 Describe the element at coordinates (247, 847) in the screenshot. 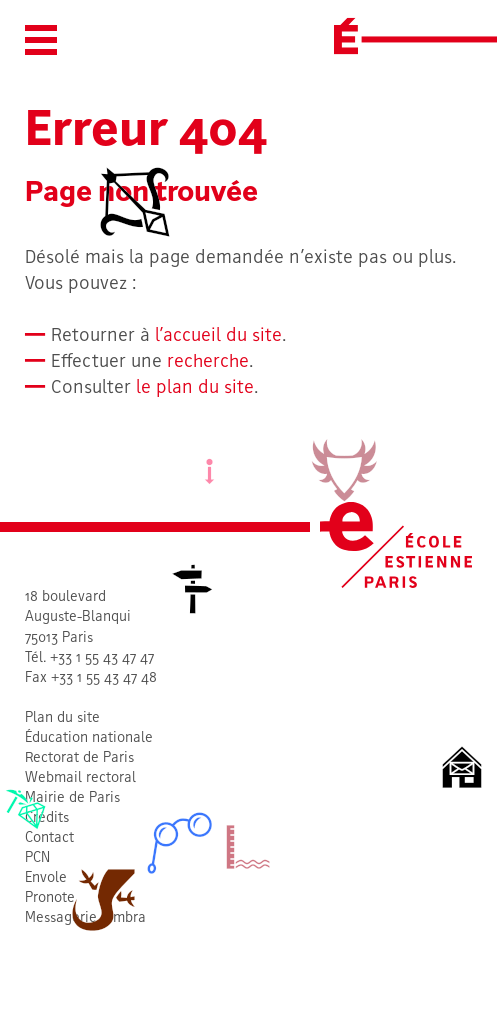

I see `indicates low tide conditions` at that location.